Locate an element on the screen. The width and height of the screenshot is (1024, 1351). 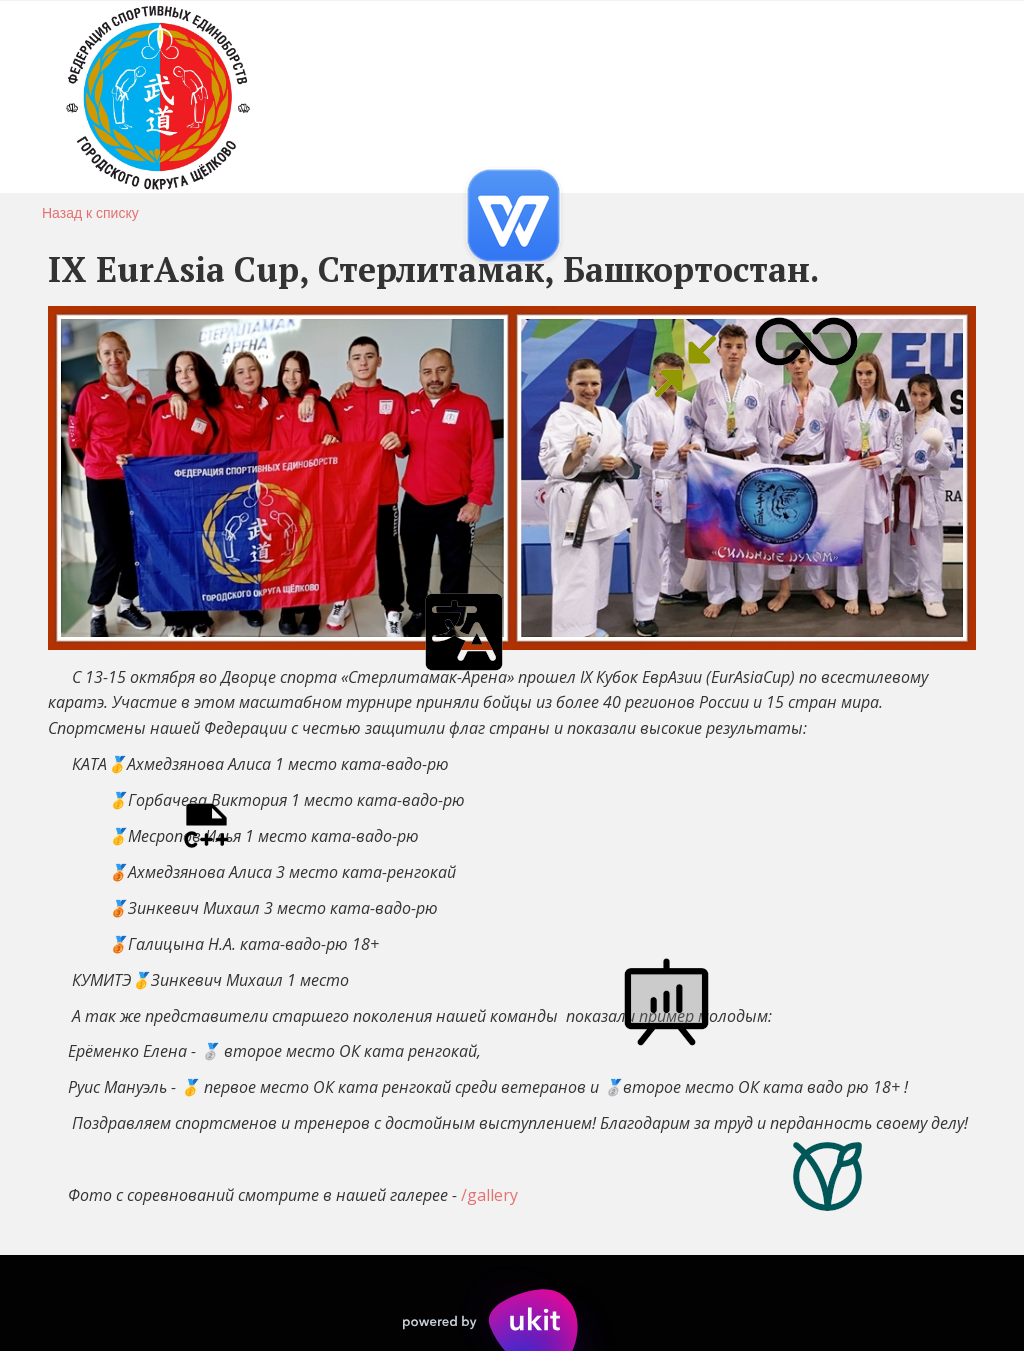
open WPS Office application is located at coordinates (513, 215).